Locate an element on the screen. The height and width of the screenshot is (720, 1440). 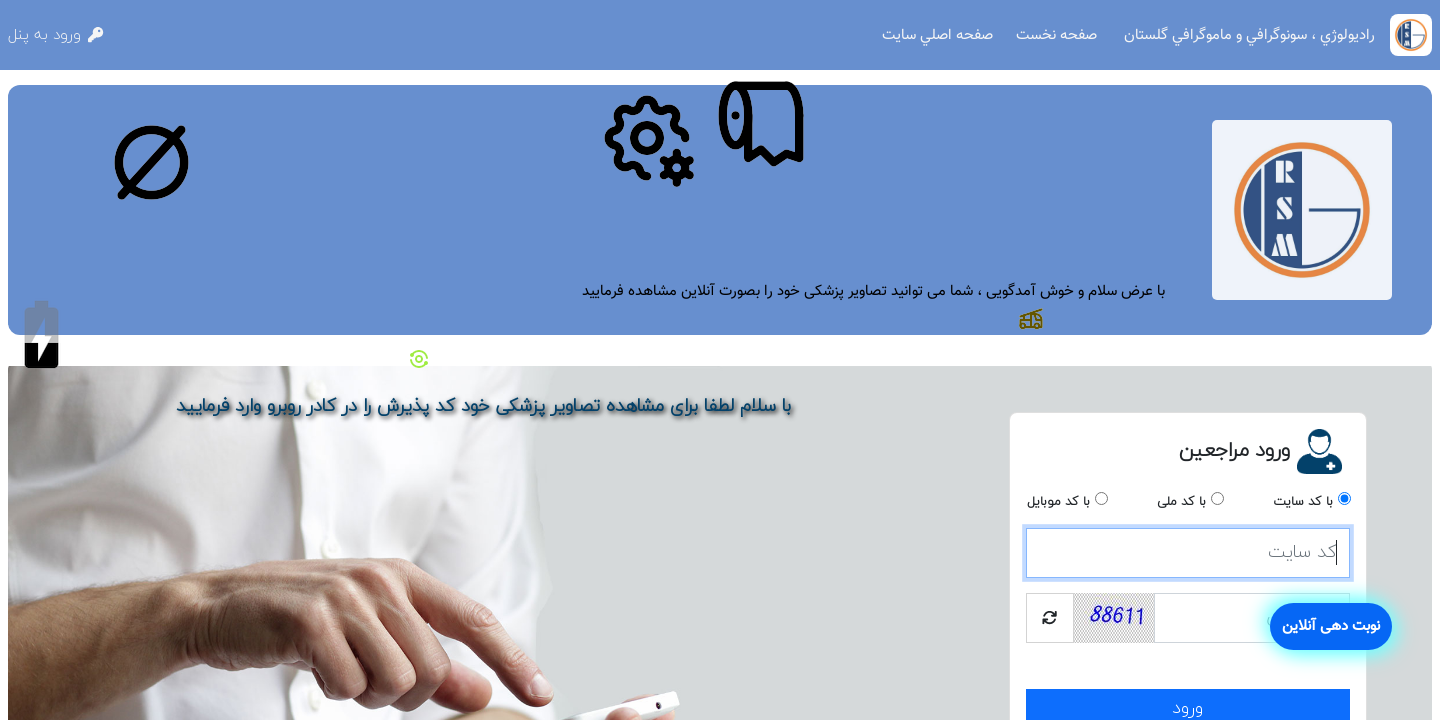
access settings or preferences is located at coordinates (647, 138).